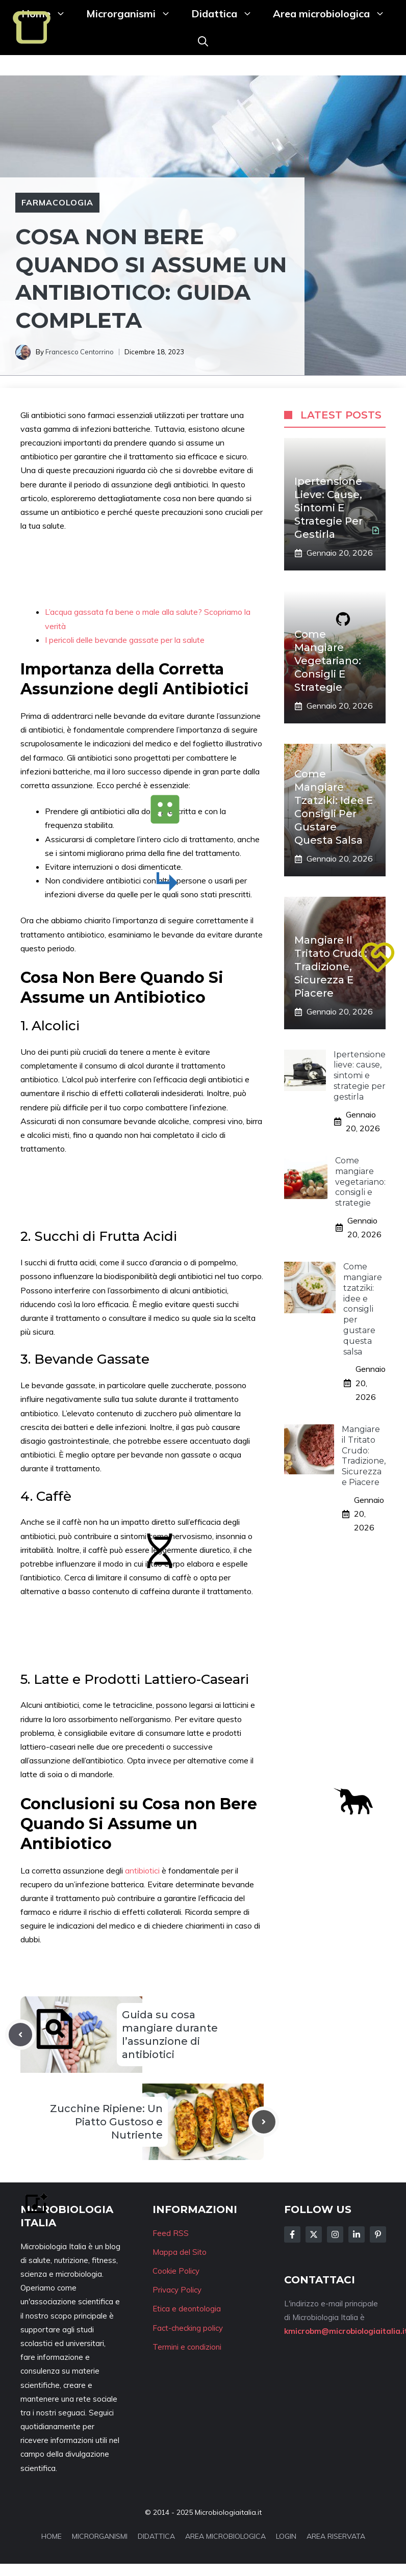 The width and height of the screenshot is (406, 2576). I want to click on browse bakery or bread products, so click(32, 27).